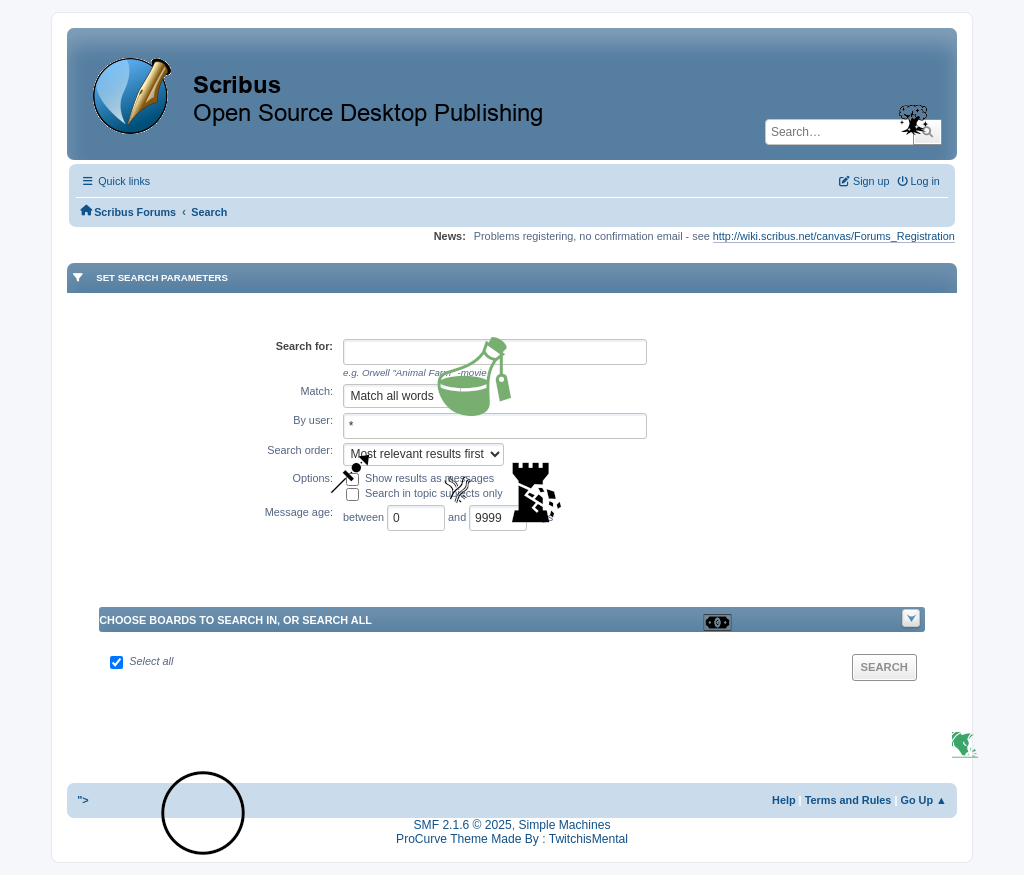 Image resolution: width=1024 pixels, height=875 pixels. I want to click on unselected radio button or toggle option, so click(203, 813).